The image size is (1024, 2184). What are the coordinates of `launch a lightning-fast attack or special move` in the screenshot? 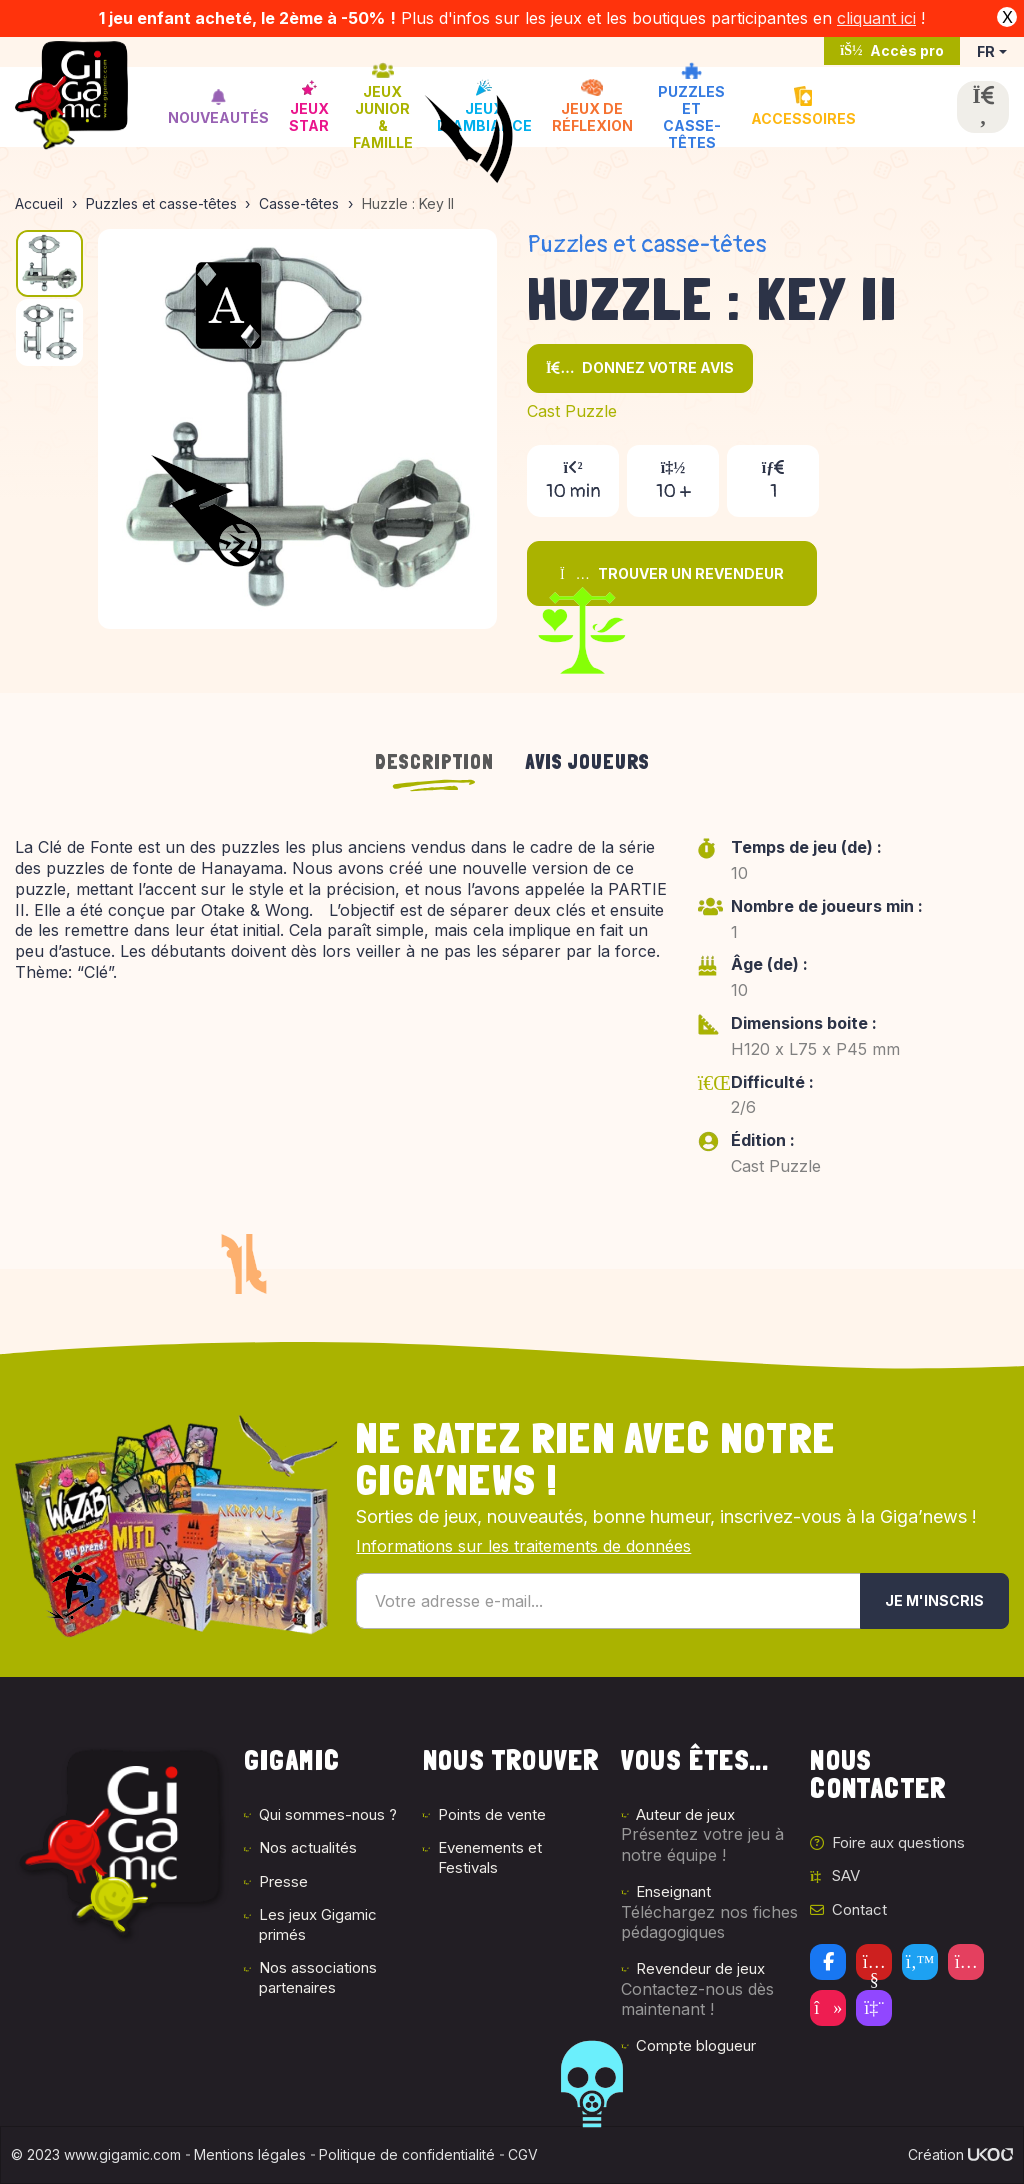 It's located at (206, 511).